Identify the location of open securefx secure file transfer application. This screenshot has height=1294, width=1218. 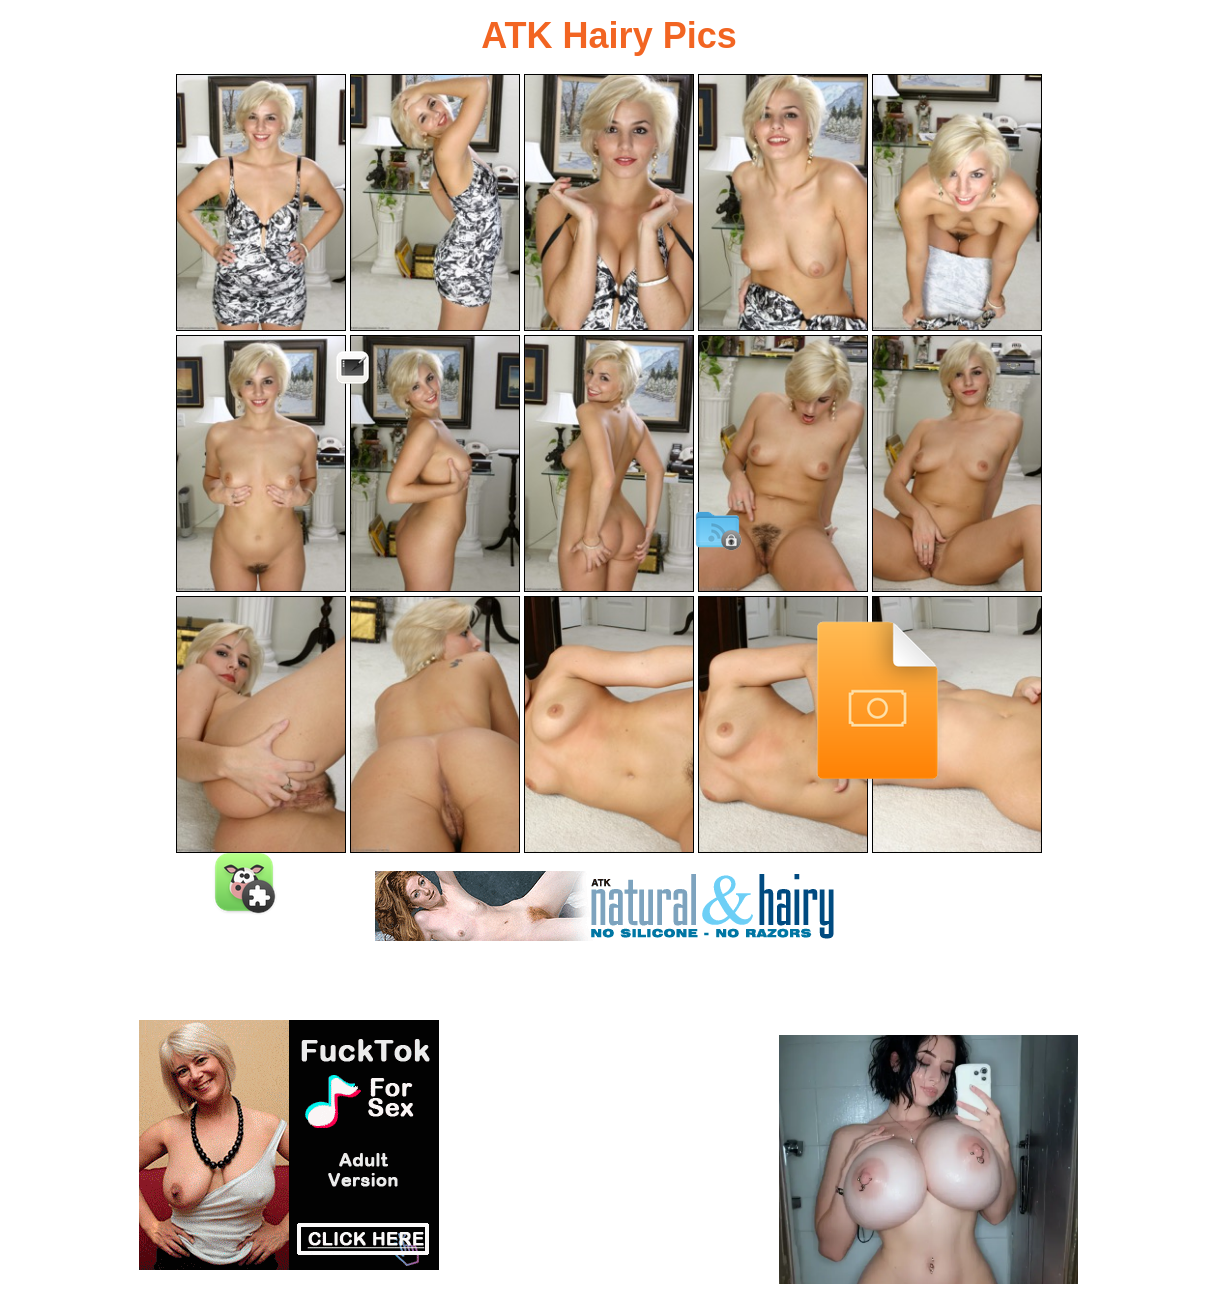
(717, 529).